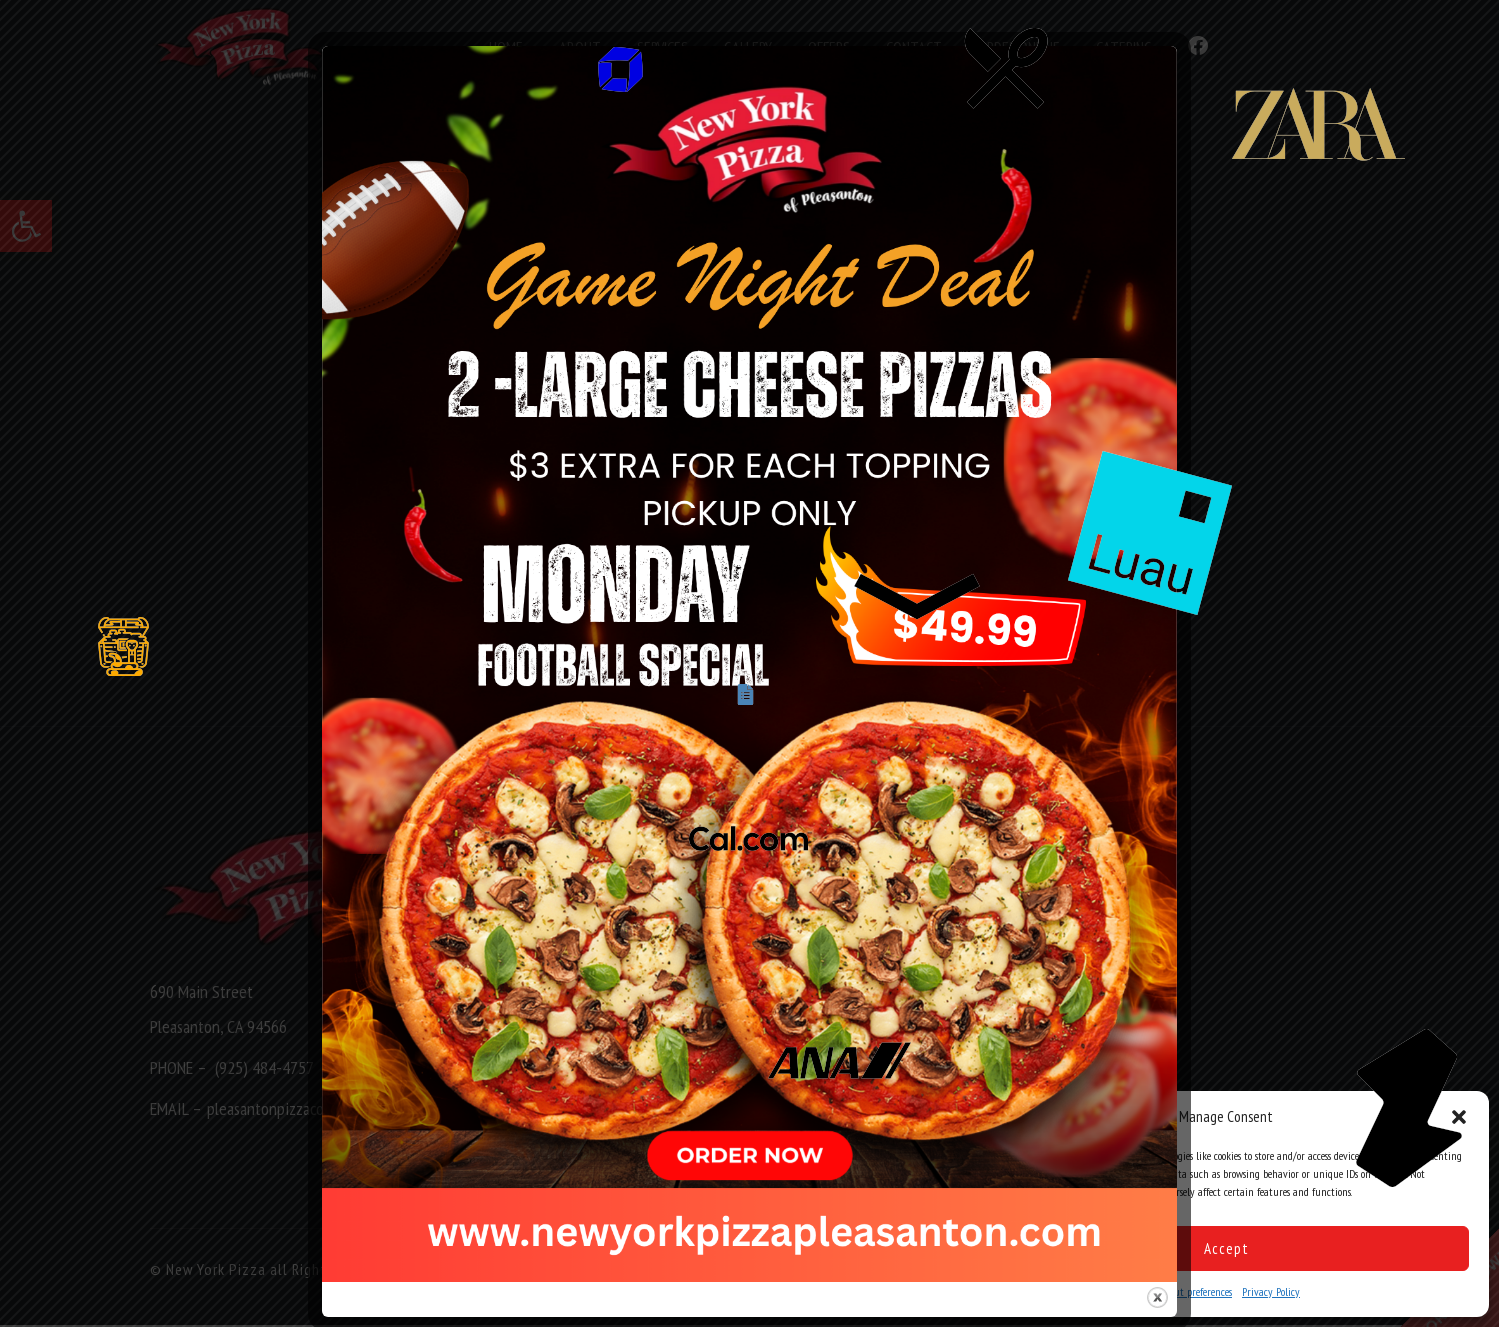  Describe the element at coordinates (748, 838) in the screenshot. I see `open cal.com scheduling app` at that location.